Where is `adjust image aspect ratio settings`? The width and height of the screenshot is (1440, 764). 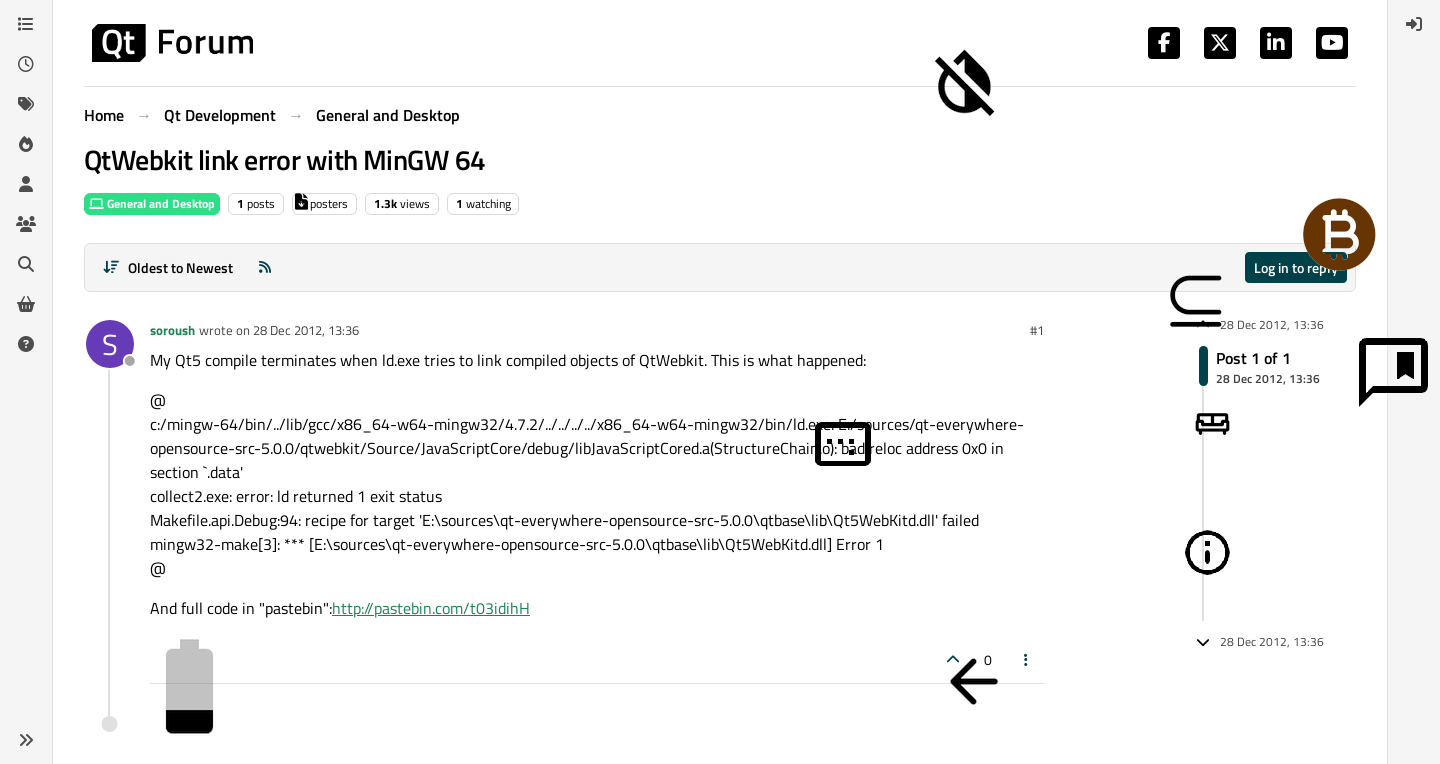
adjust image aspect ratio settings is located at coordinates (843, 444).